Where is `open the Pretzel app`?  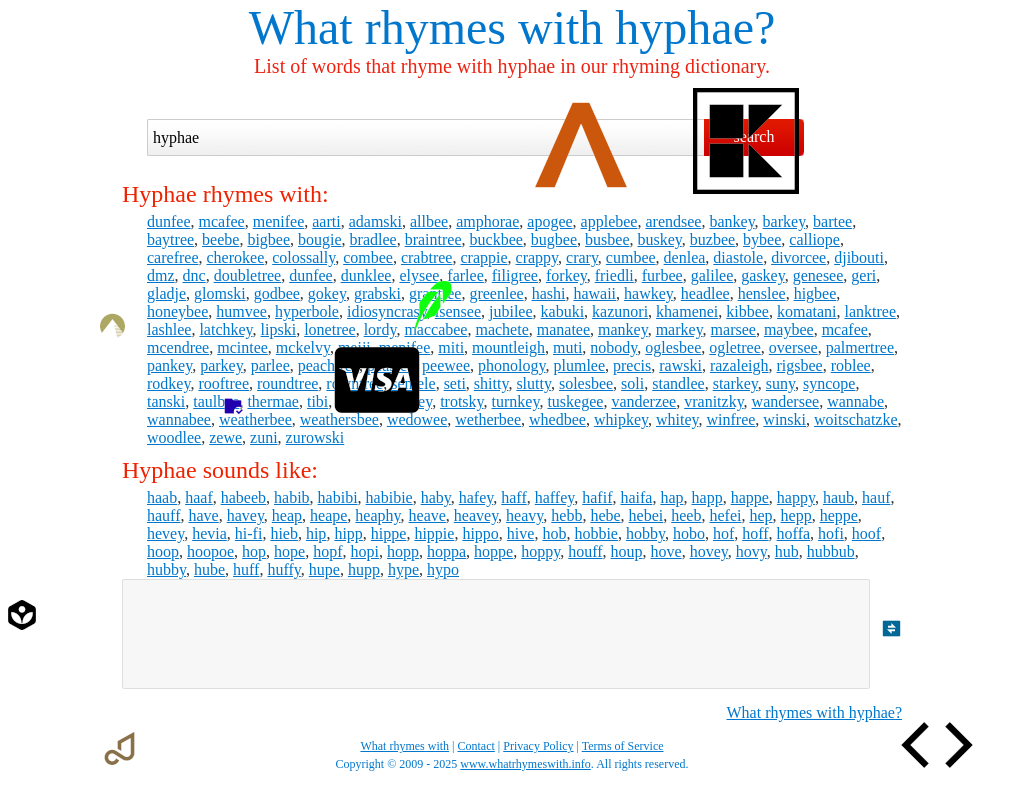 open the Pretzel app is located at coordinates (119, 748).